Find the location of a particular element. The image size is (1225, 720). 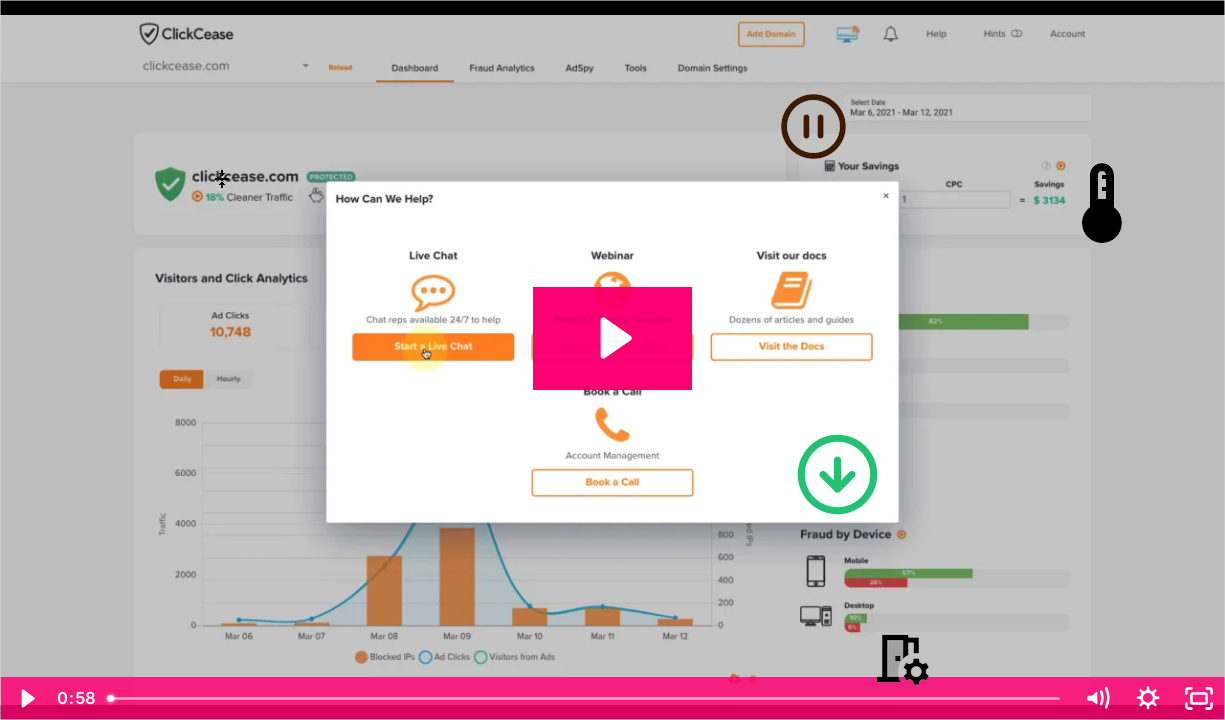

vertically center align selected content is located at coordinates (222, 179).